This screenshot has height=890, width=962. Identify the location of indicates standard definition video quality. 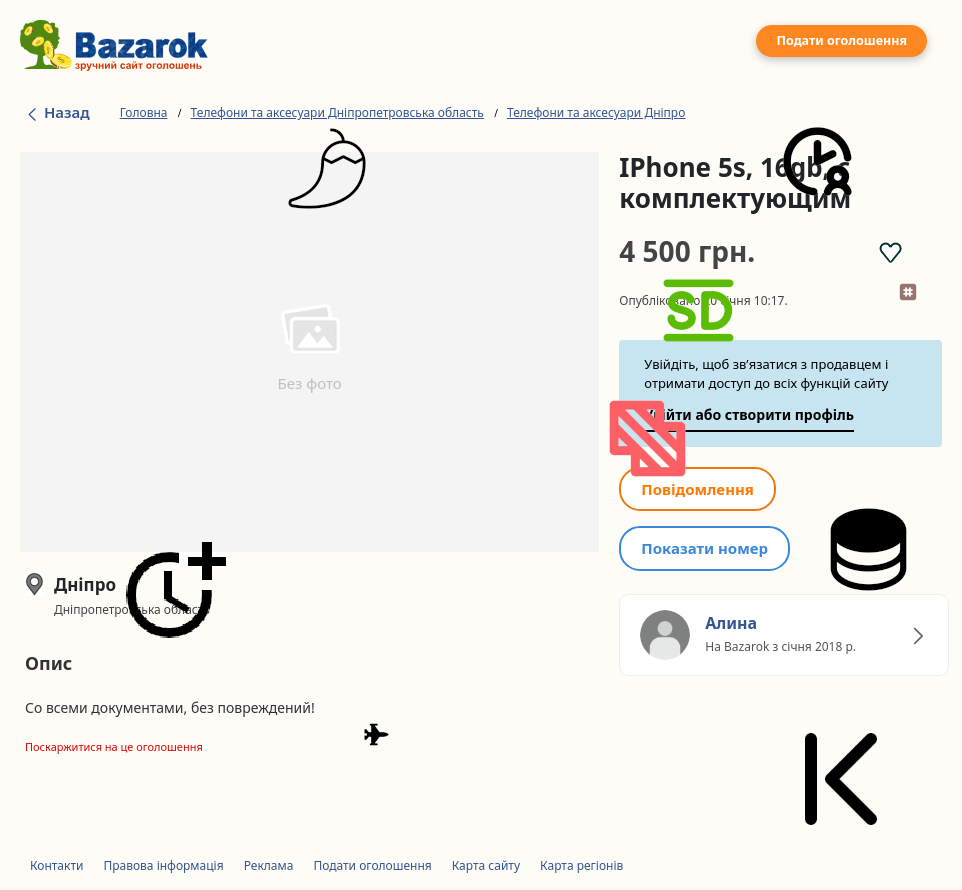
(698, 310).